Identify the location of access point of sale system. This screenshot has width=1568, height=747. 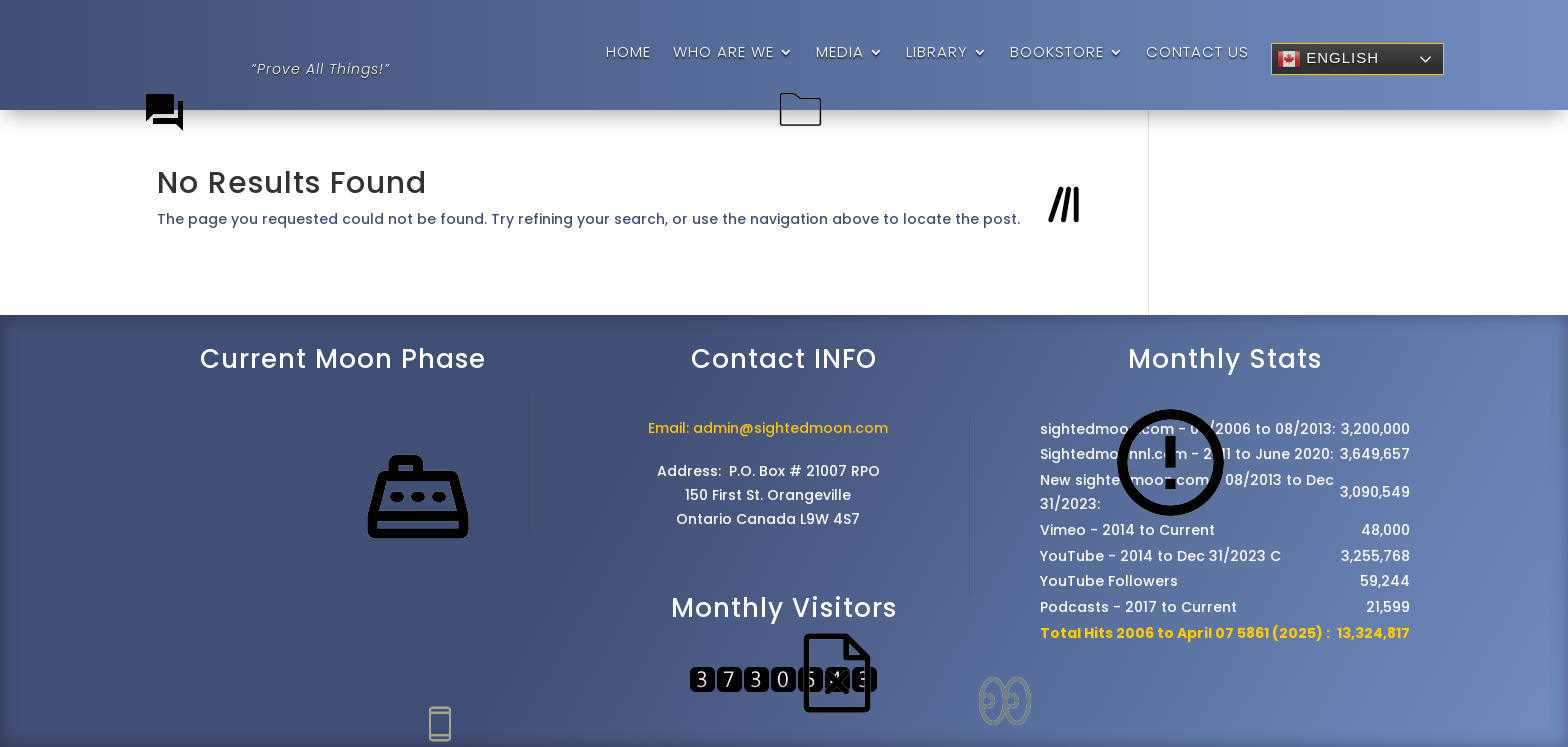
(418, 502).